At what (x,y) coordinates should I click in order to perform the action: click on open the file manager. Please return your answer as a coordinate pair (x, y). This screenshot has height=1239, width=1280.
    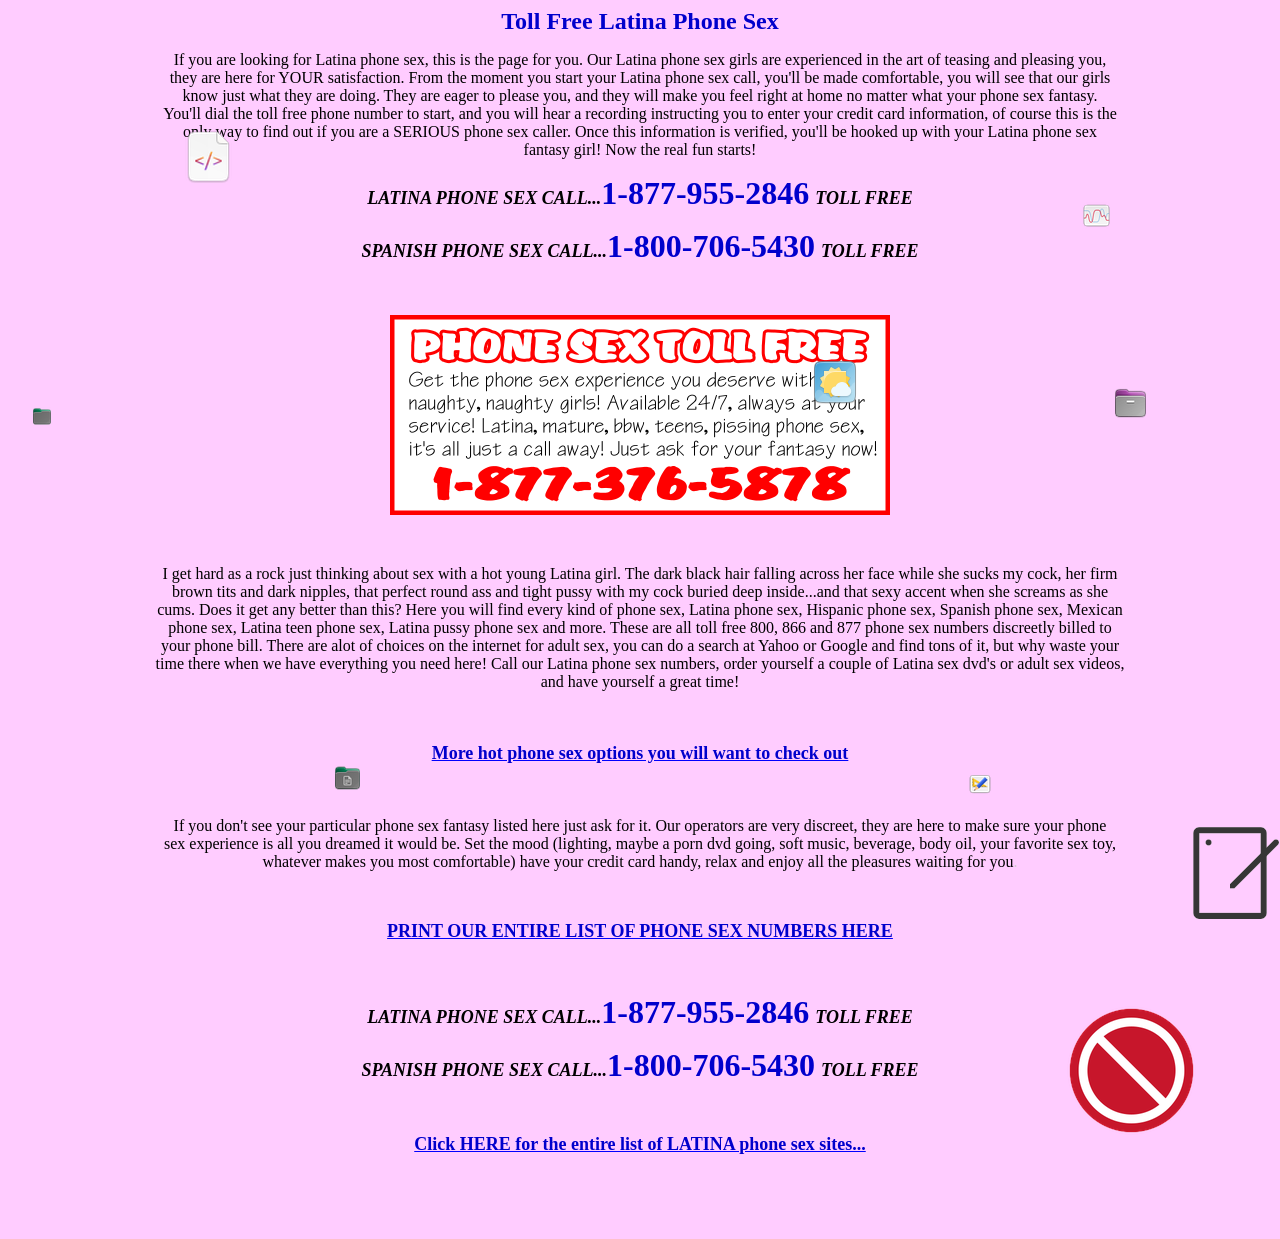
    Looking at the image, I should click on (1130, 402).